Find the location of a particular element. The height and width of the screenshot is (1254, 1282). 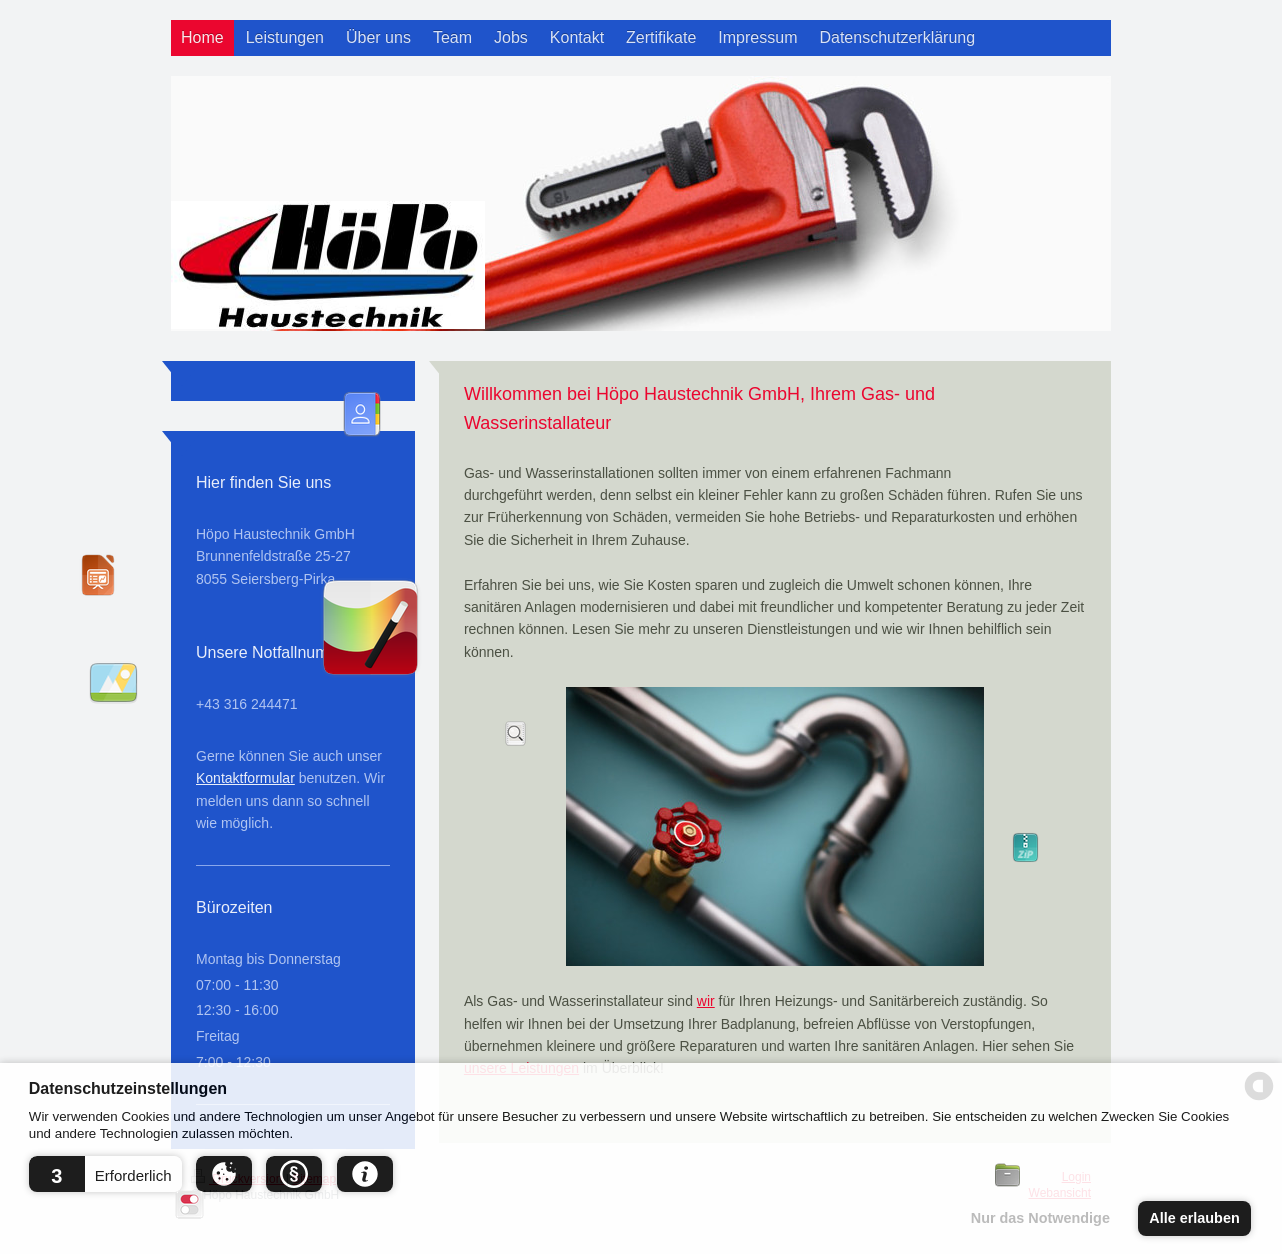

open gnome logs application is located at coordinates (515, 733).